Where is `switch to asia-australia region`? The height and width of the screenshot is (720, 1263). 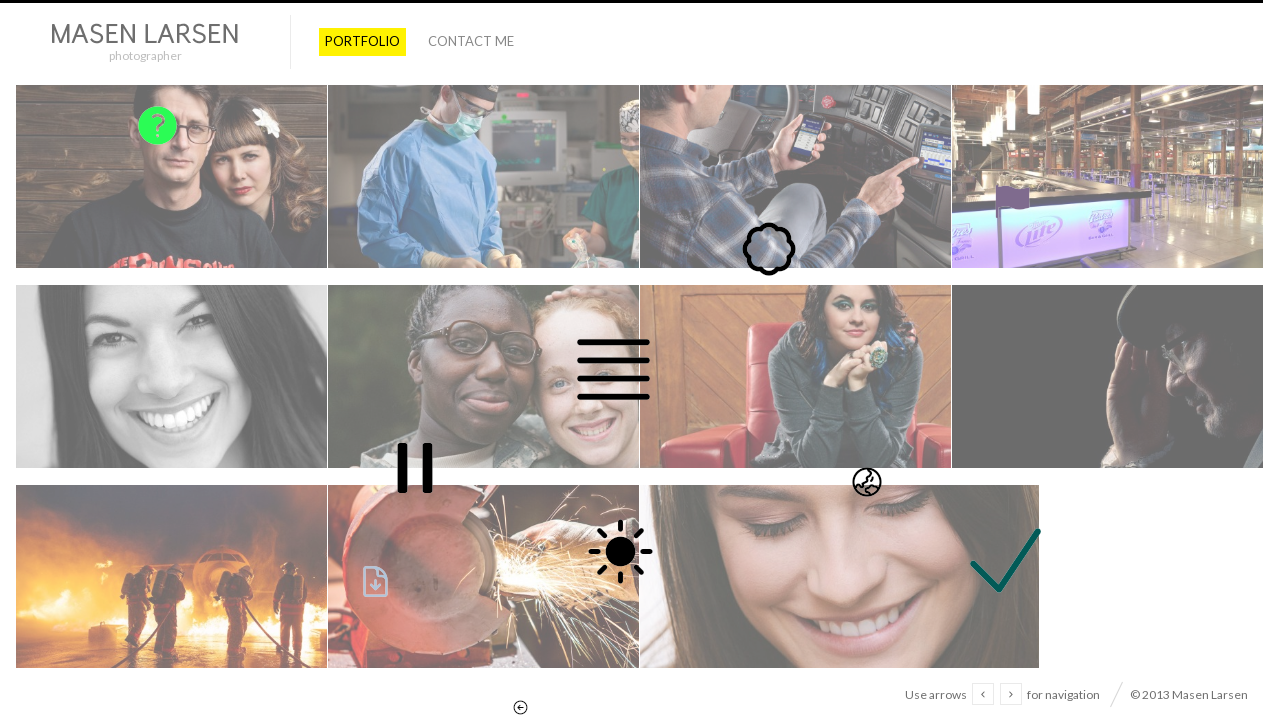 switch to asia-australia region is located at coordinates (867, 482).